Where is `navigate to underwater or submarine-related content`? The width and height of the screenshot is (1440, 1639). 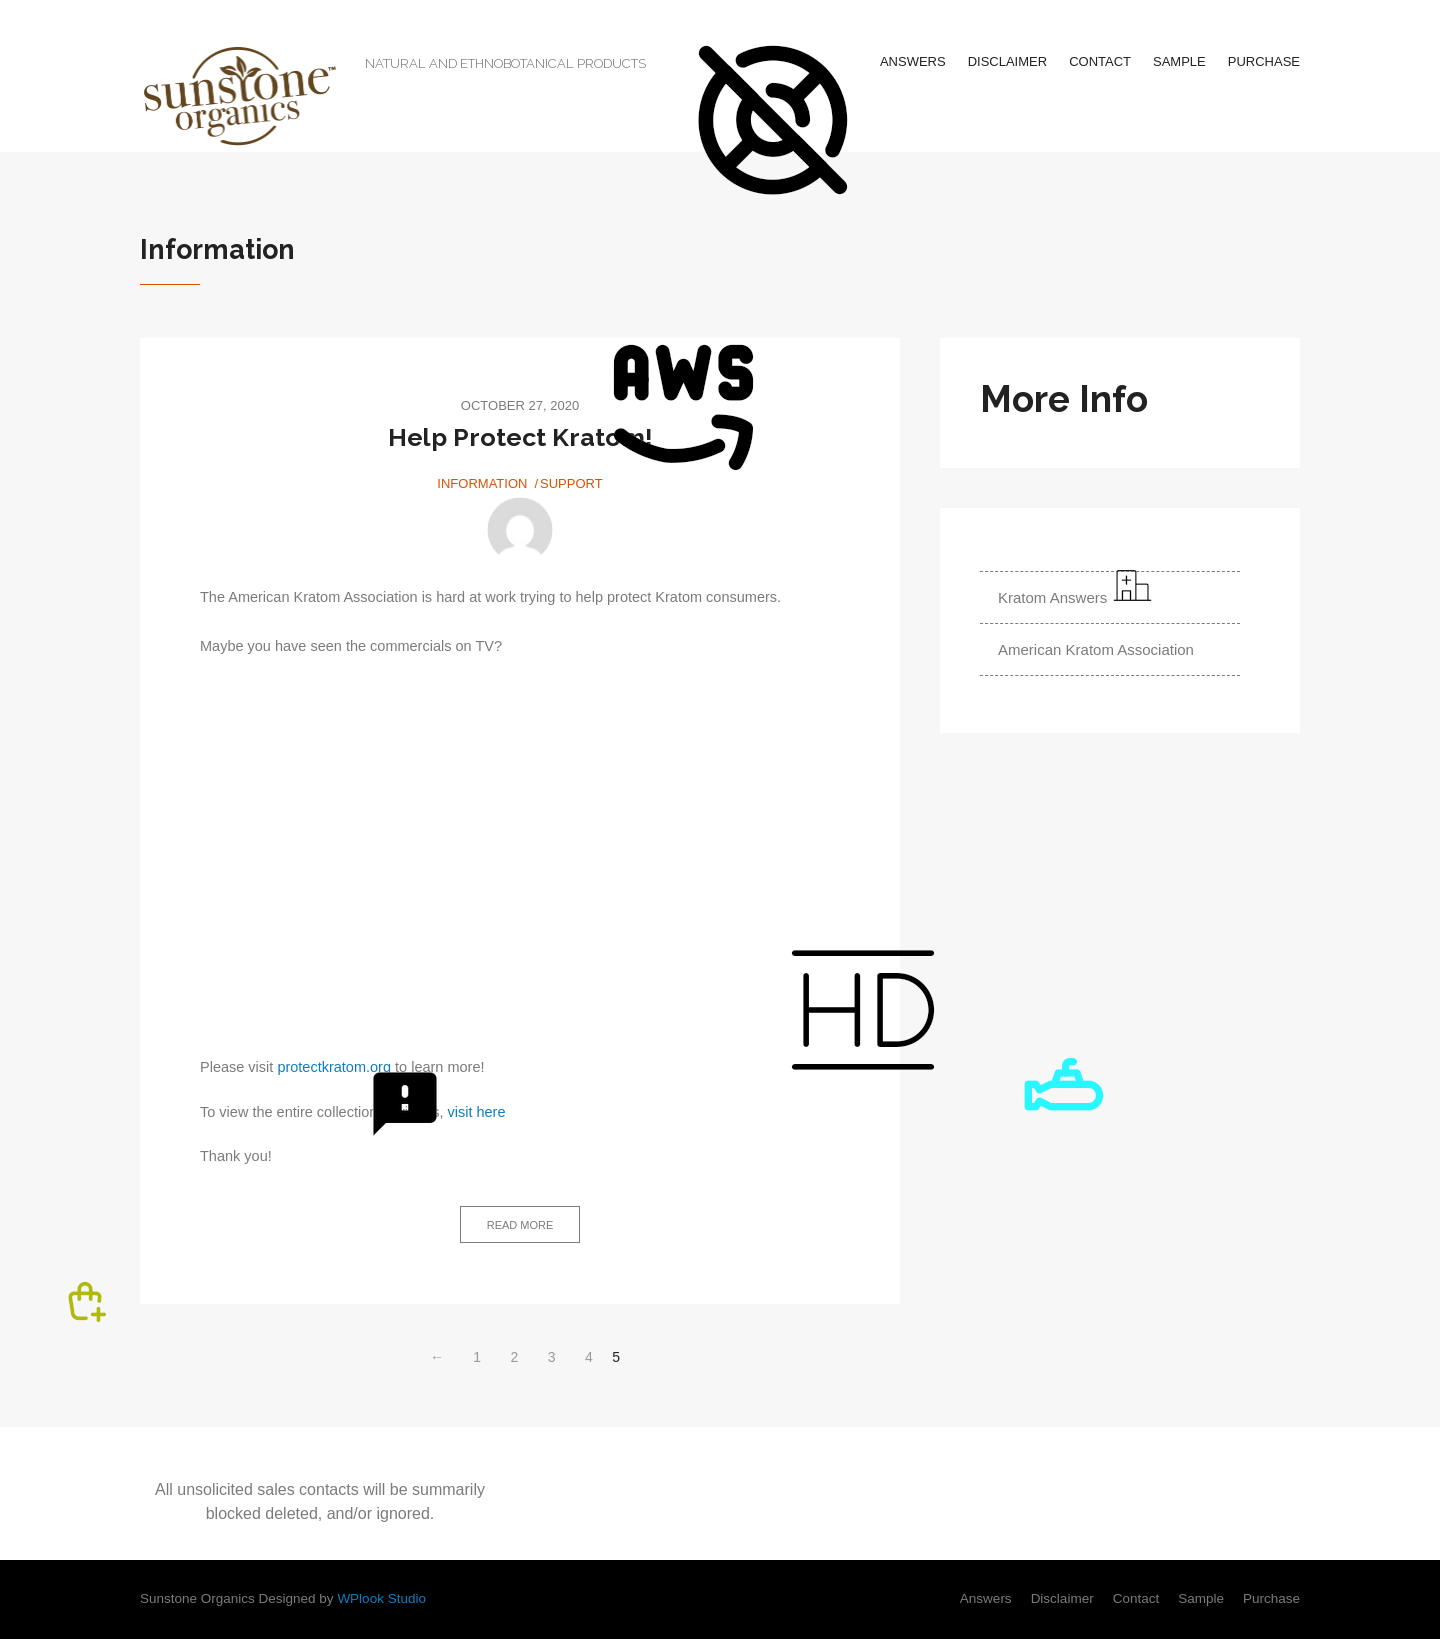
navigate to underwater or submarine-related content is located at coordinates (1062, 1088).